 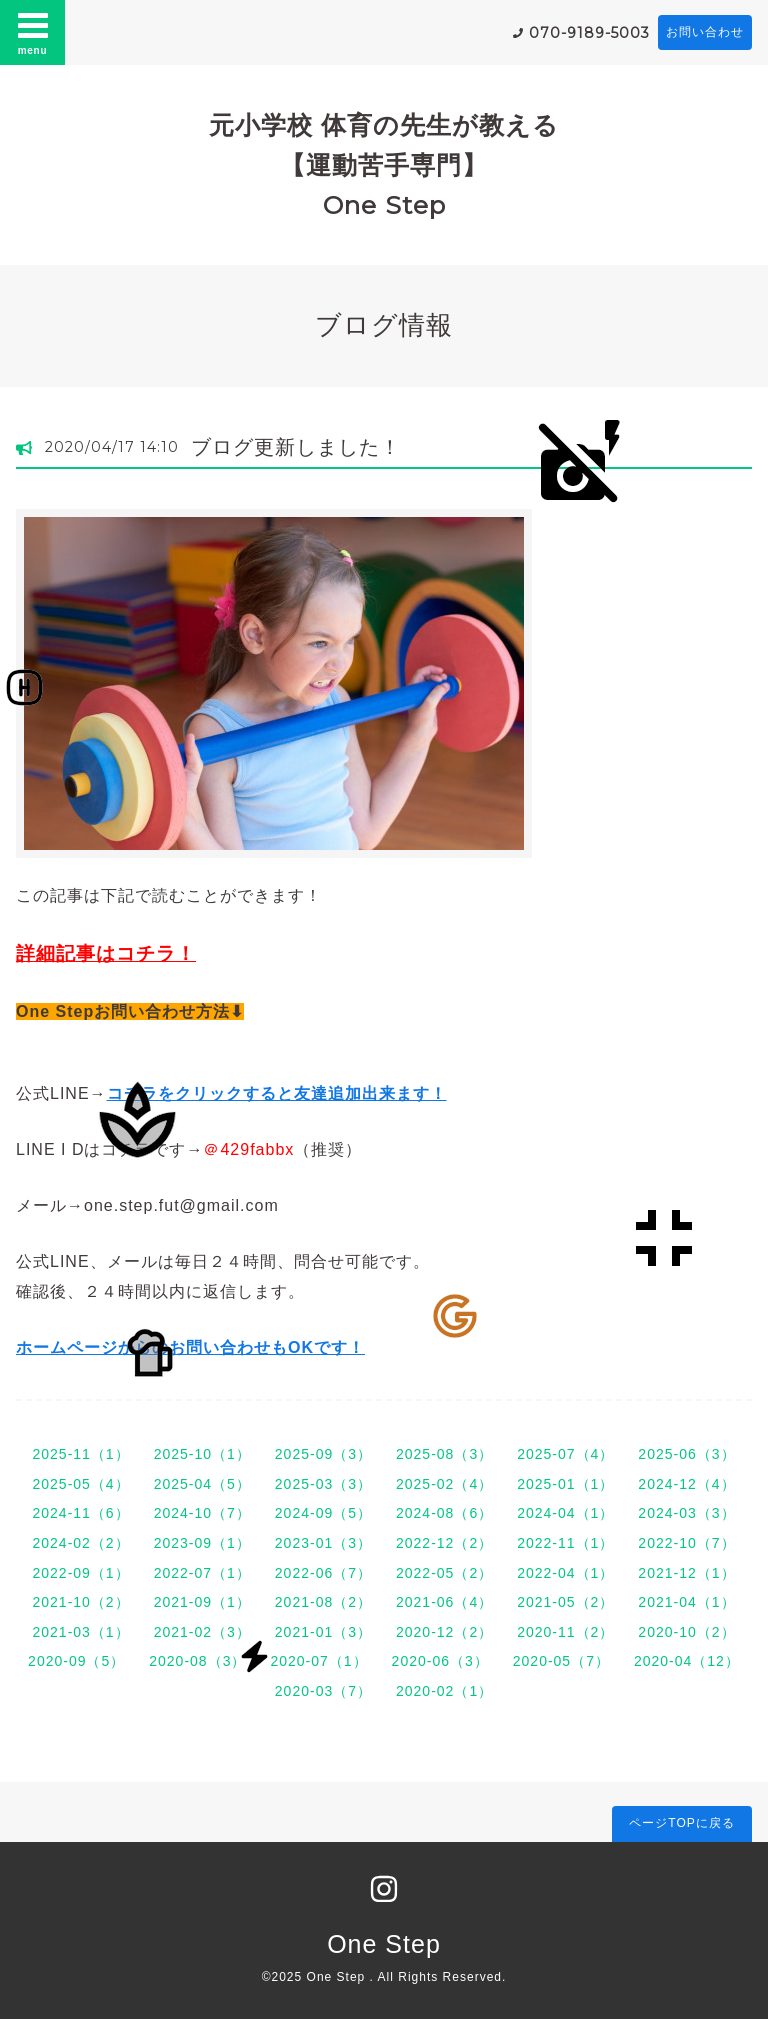 I want to click on sign in with Google, so click(x=455, y=1316).